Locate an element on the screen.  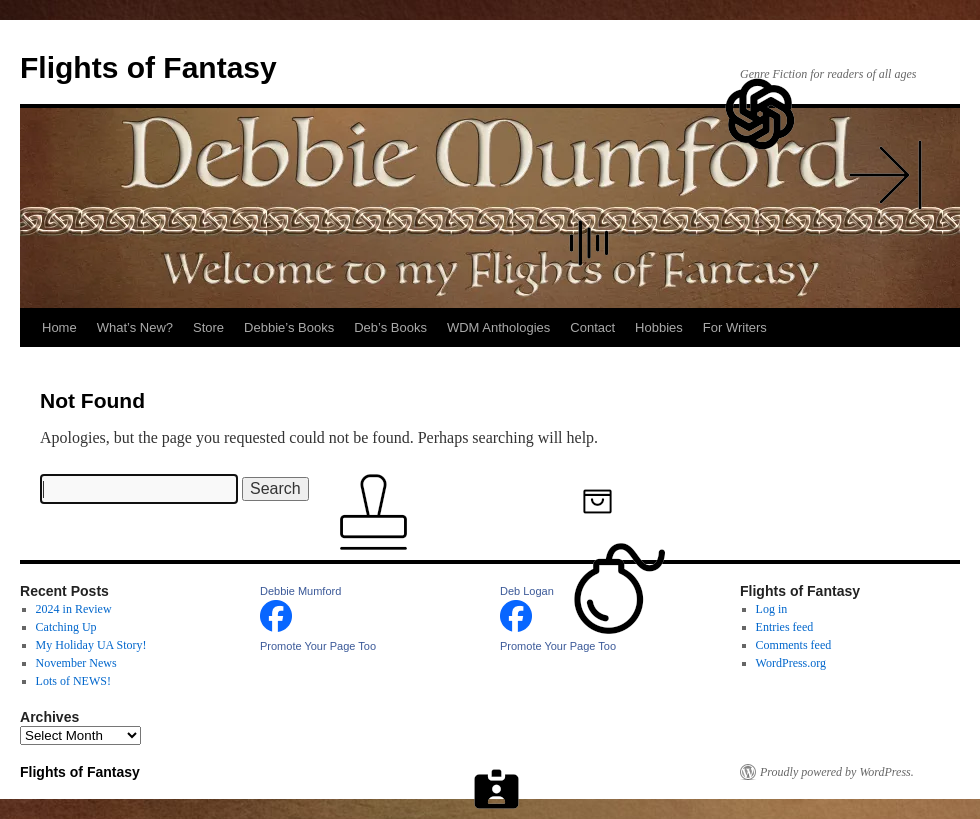
indicates a destructive or dangerous action is located at coordinates (615, 587).